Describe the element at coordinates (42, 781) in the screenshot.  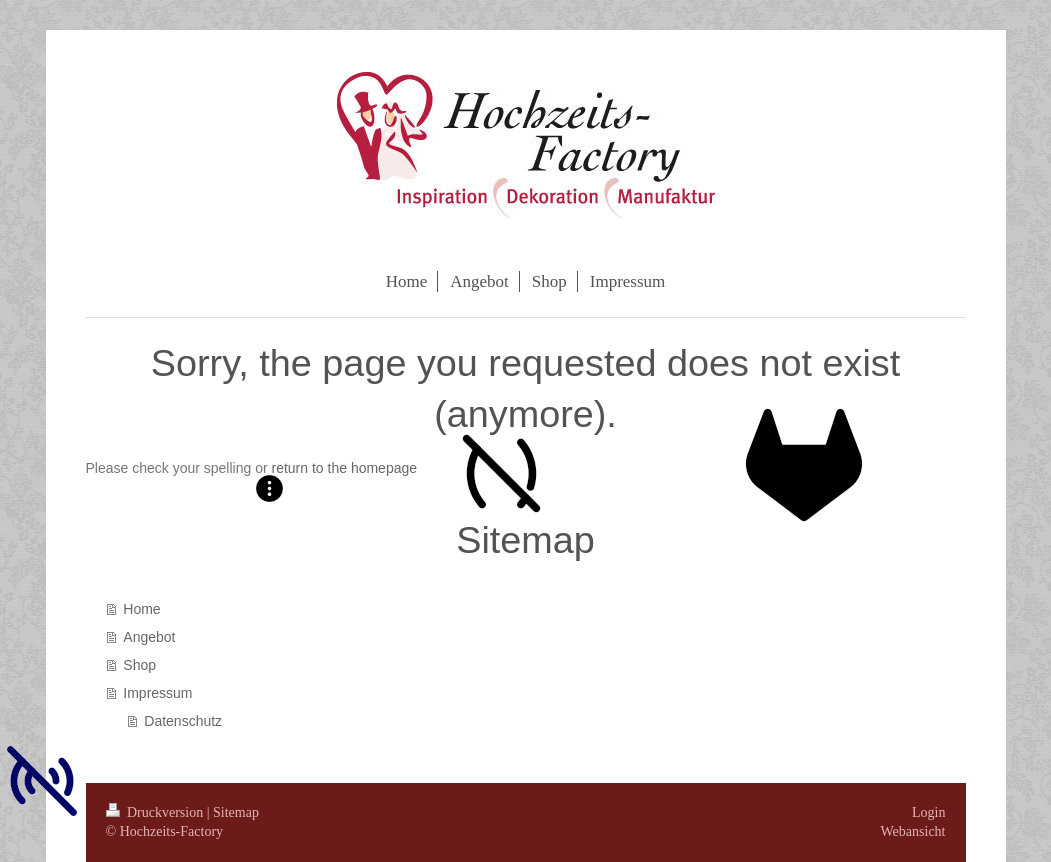
I see `wireless access point disabled or unavailable` at that location.